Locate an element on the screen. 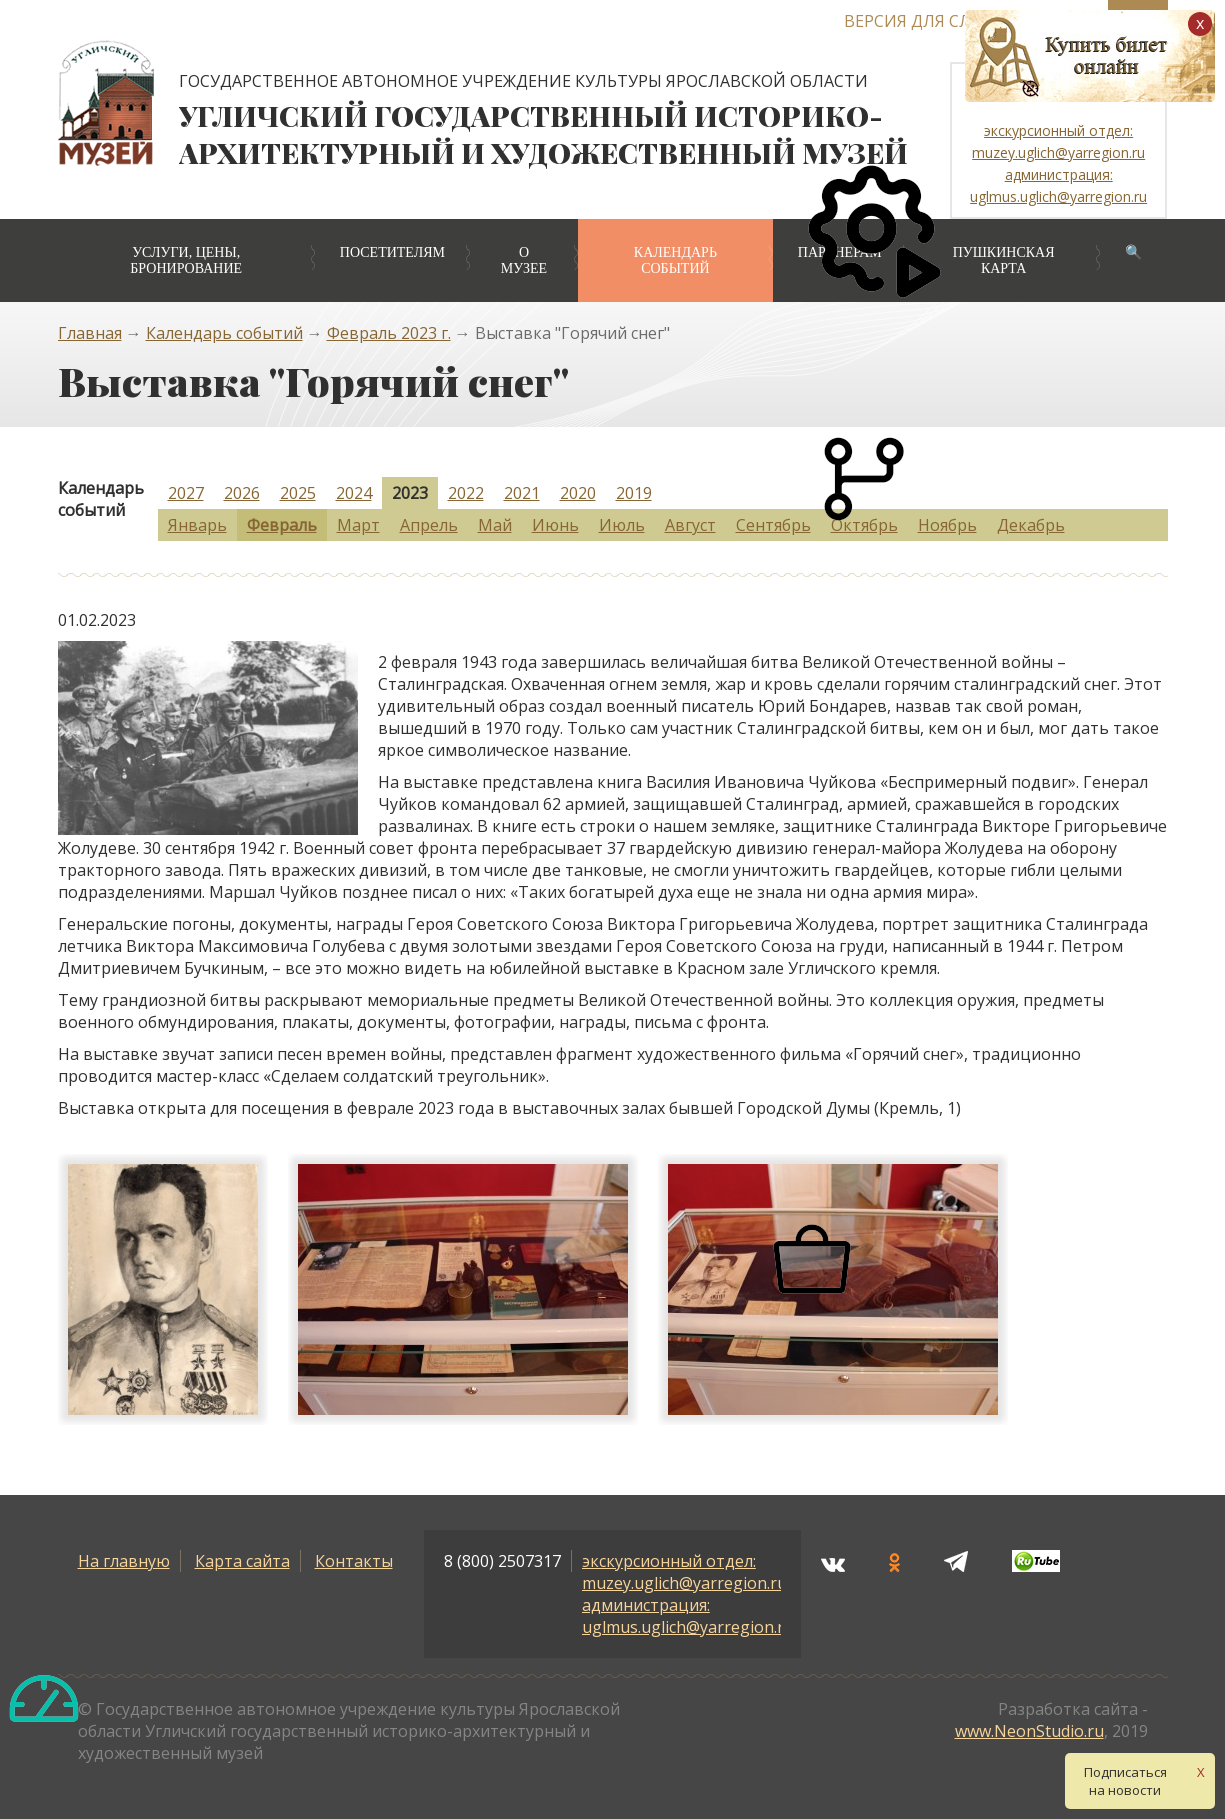 The width and height of the screenshot is (1225, 1819). compass or navigation feature disabled is located at coordinates (1030, 88).